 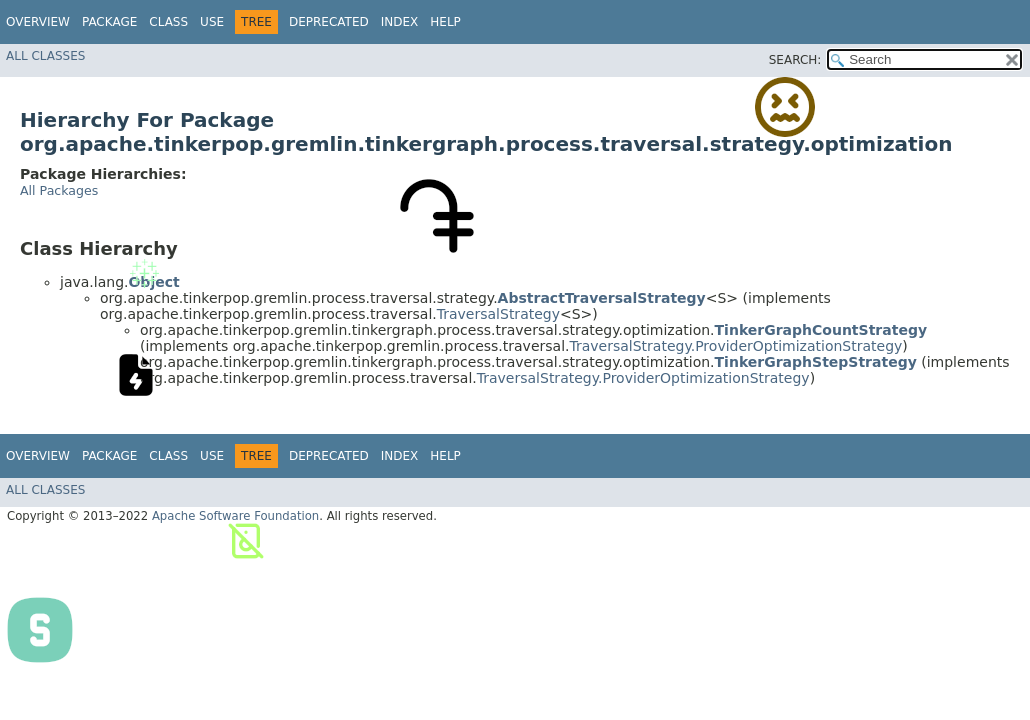 I want to click on mute external speaker, so click(x=246, y=541).